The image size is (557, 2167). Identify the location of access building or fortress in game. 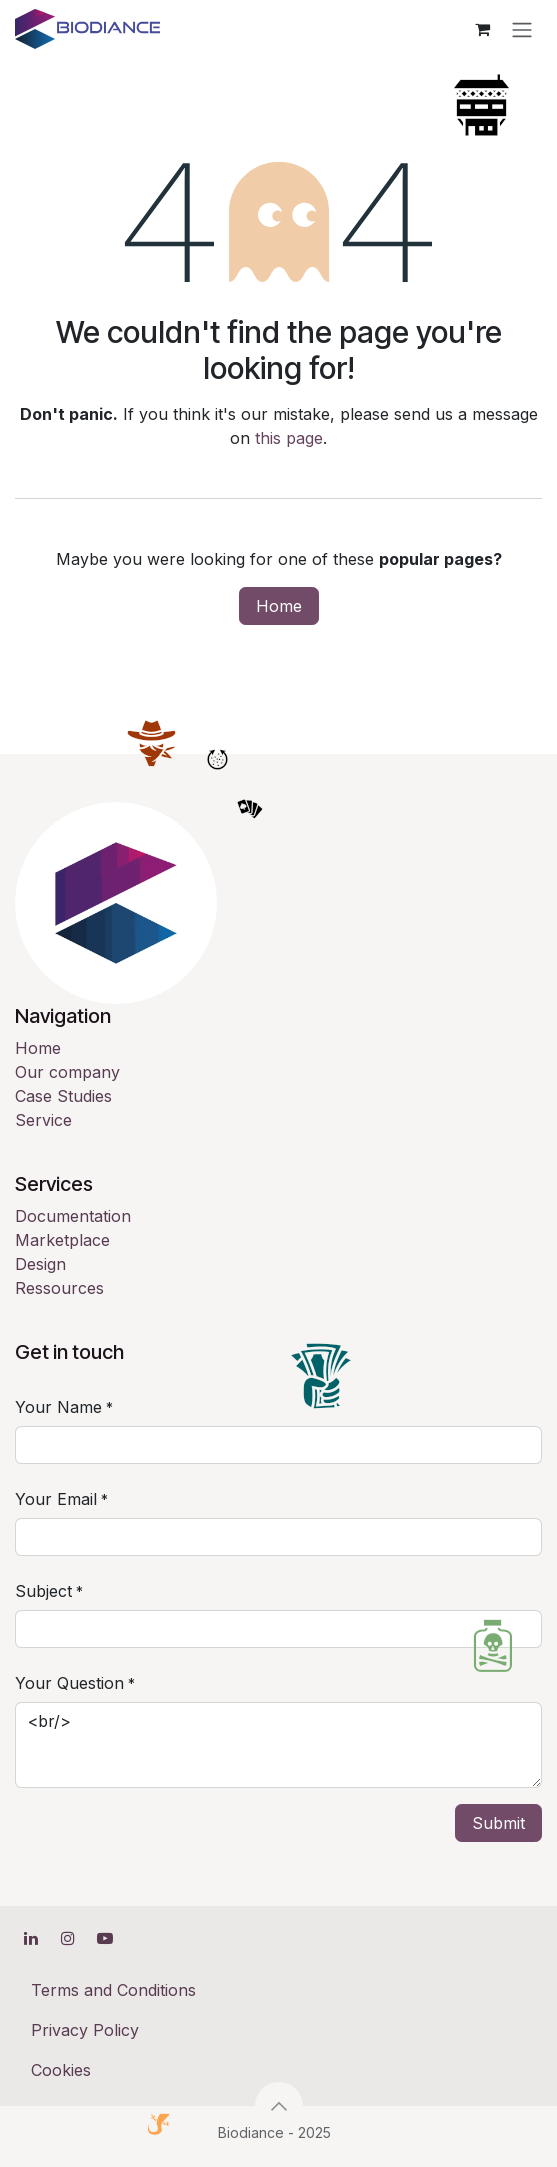
(481, 104).